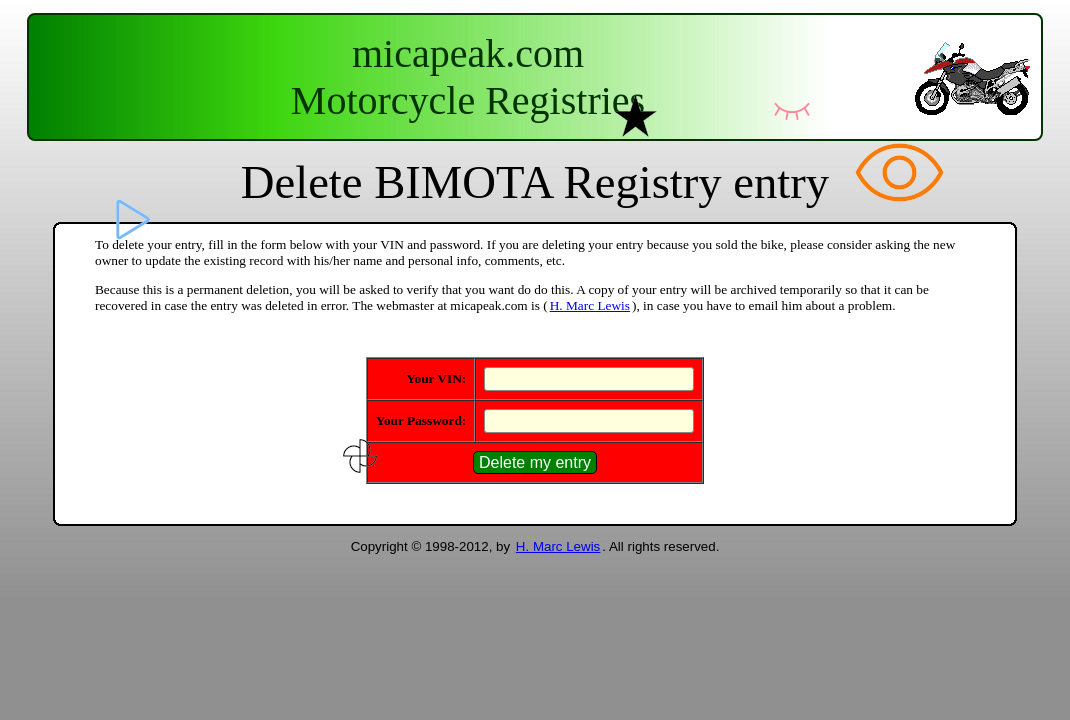  What do you see at coordinates (792, 108) in the screenshot?
I see `hide password or sensitive content` at bounding box center [792, 108].